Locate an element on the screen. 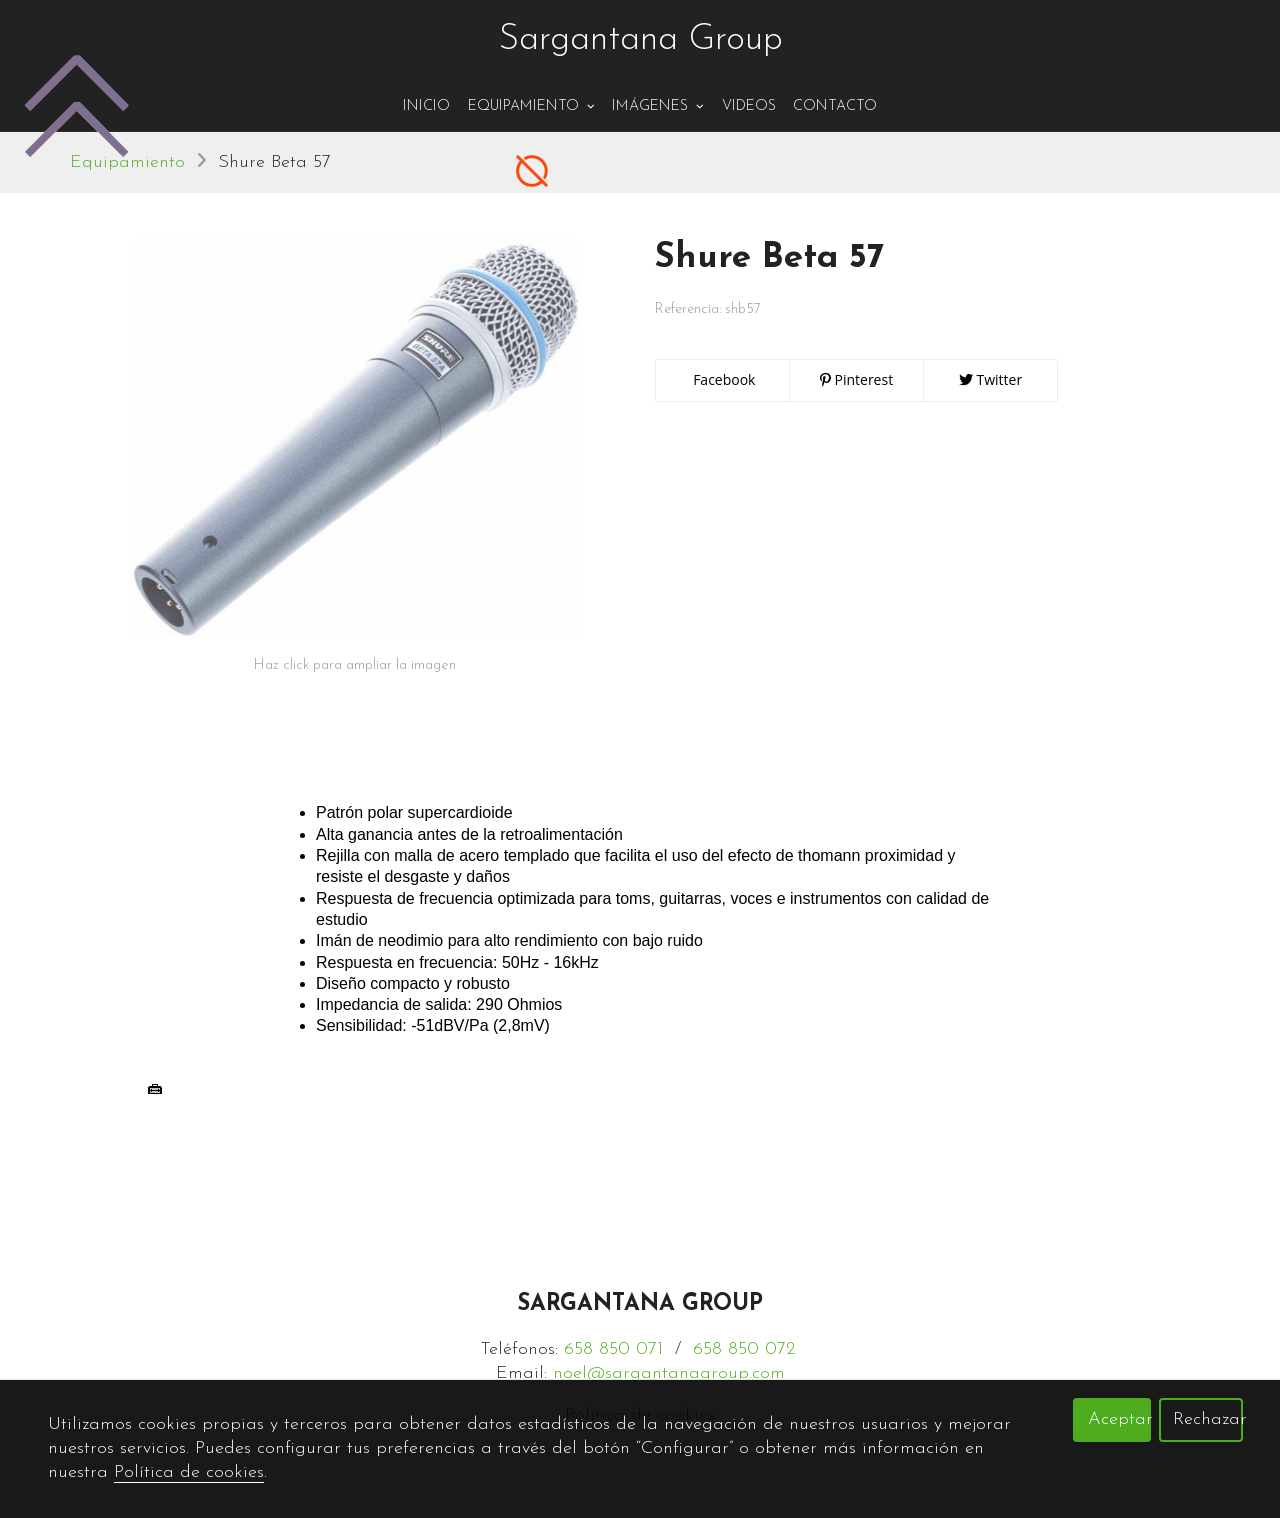 This screenshot has height=1518, width=1280. access home repair services is located at coordinates (155, 1089).